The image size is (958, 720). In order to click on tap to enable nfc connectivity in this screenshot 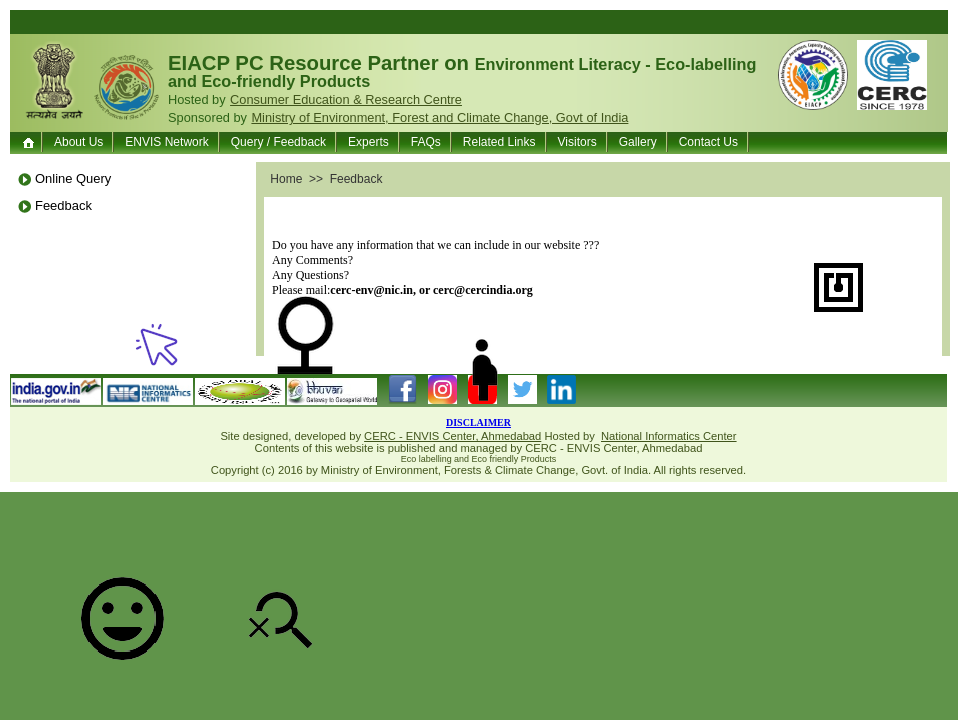, I will do `click(838, 287)`.